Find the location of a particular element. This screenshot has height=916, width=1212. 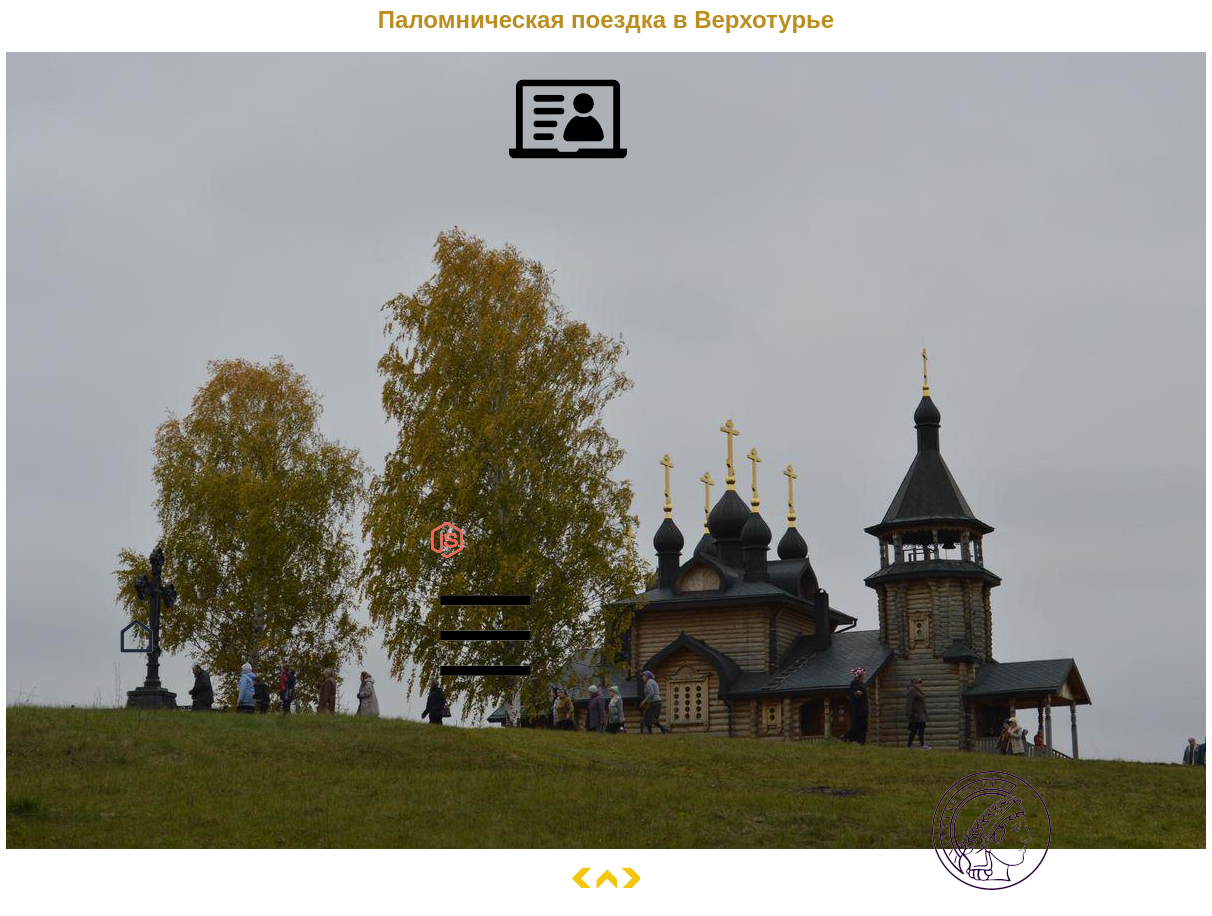

open the Codementor app or website is located at coordinates (568, 119).